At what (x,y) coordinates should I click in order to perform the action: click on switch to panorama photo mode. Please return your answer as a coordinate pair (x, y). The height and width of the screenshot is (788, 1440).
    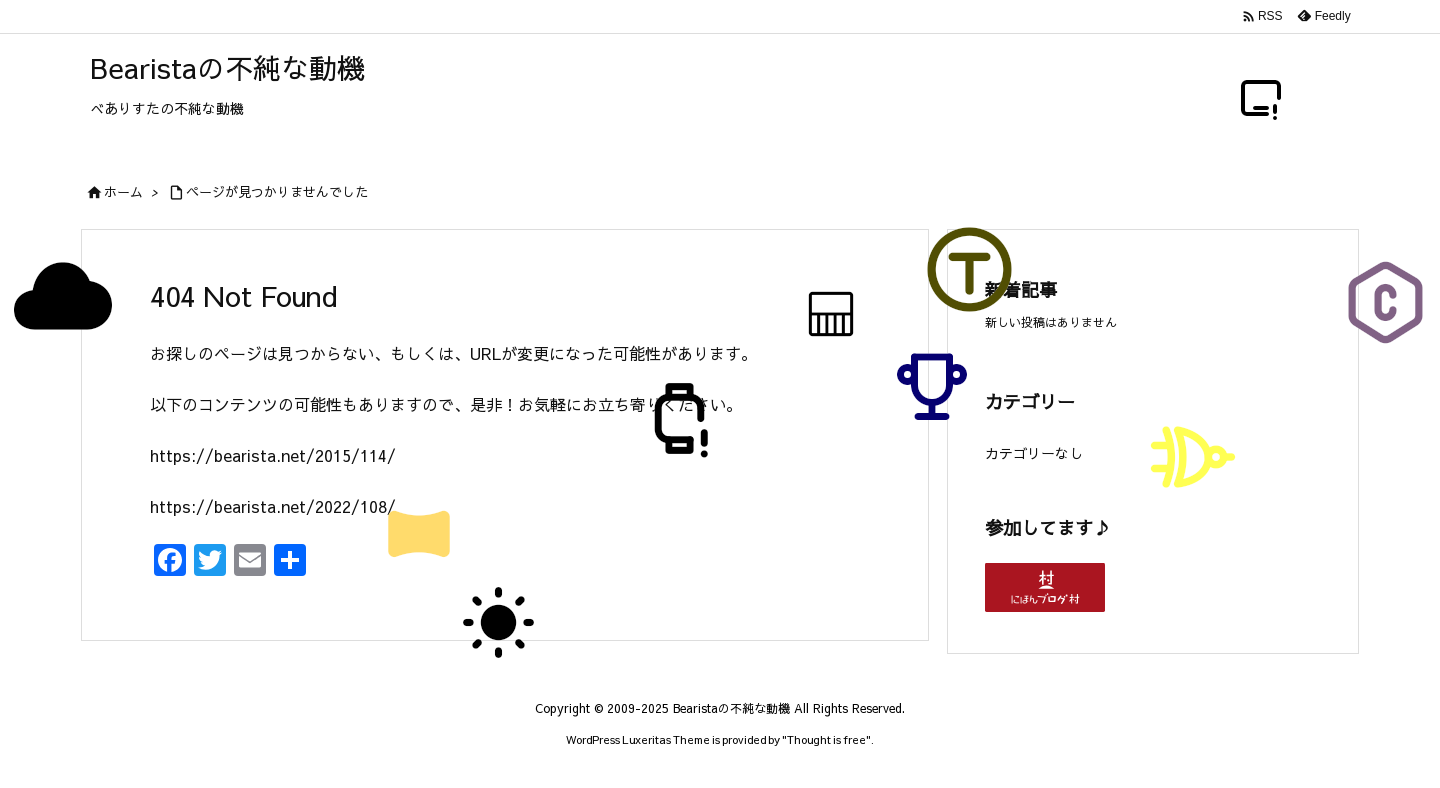
    Looking at the image, I should click on (419, 534).